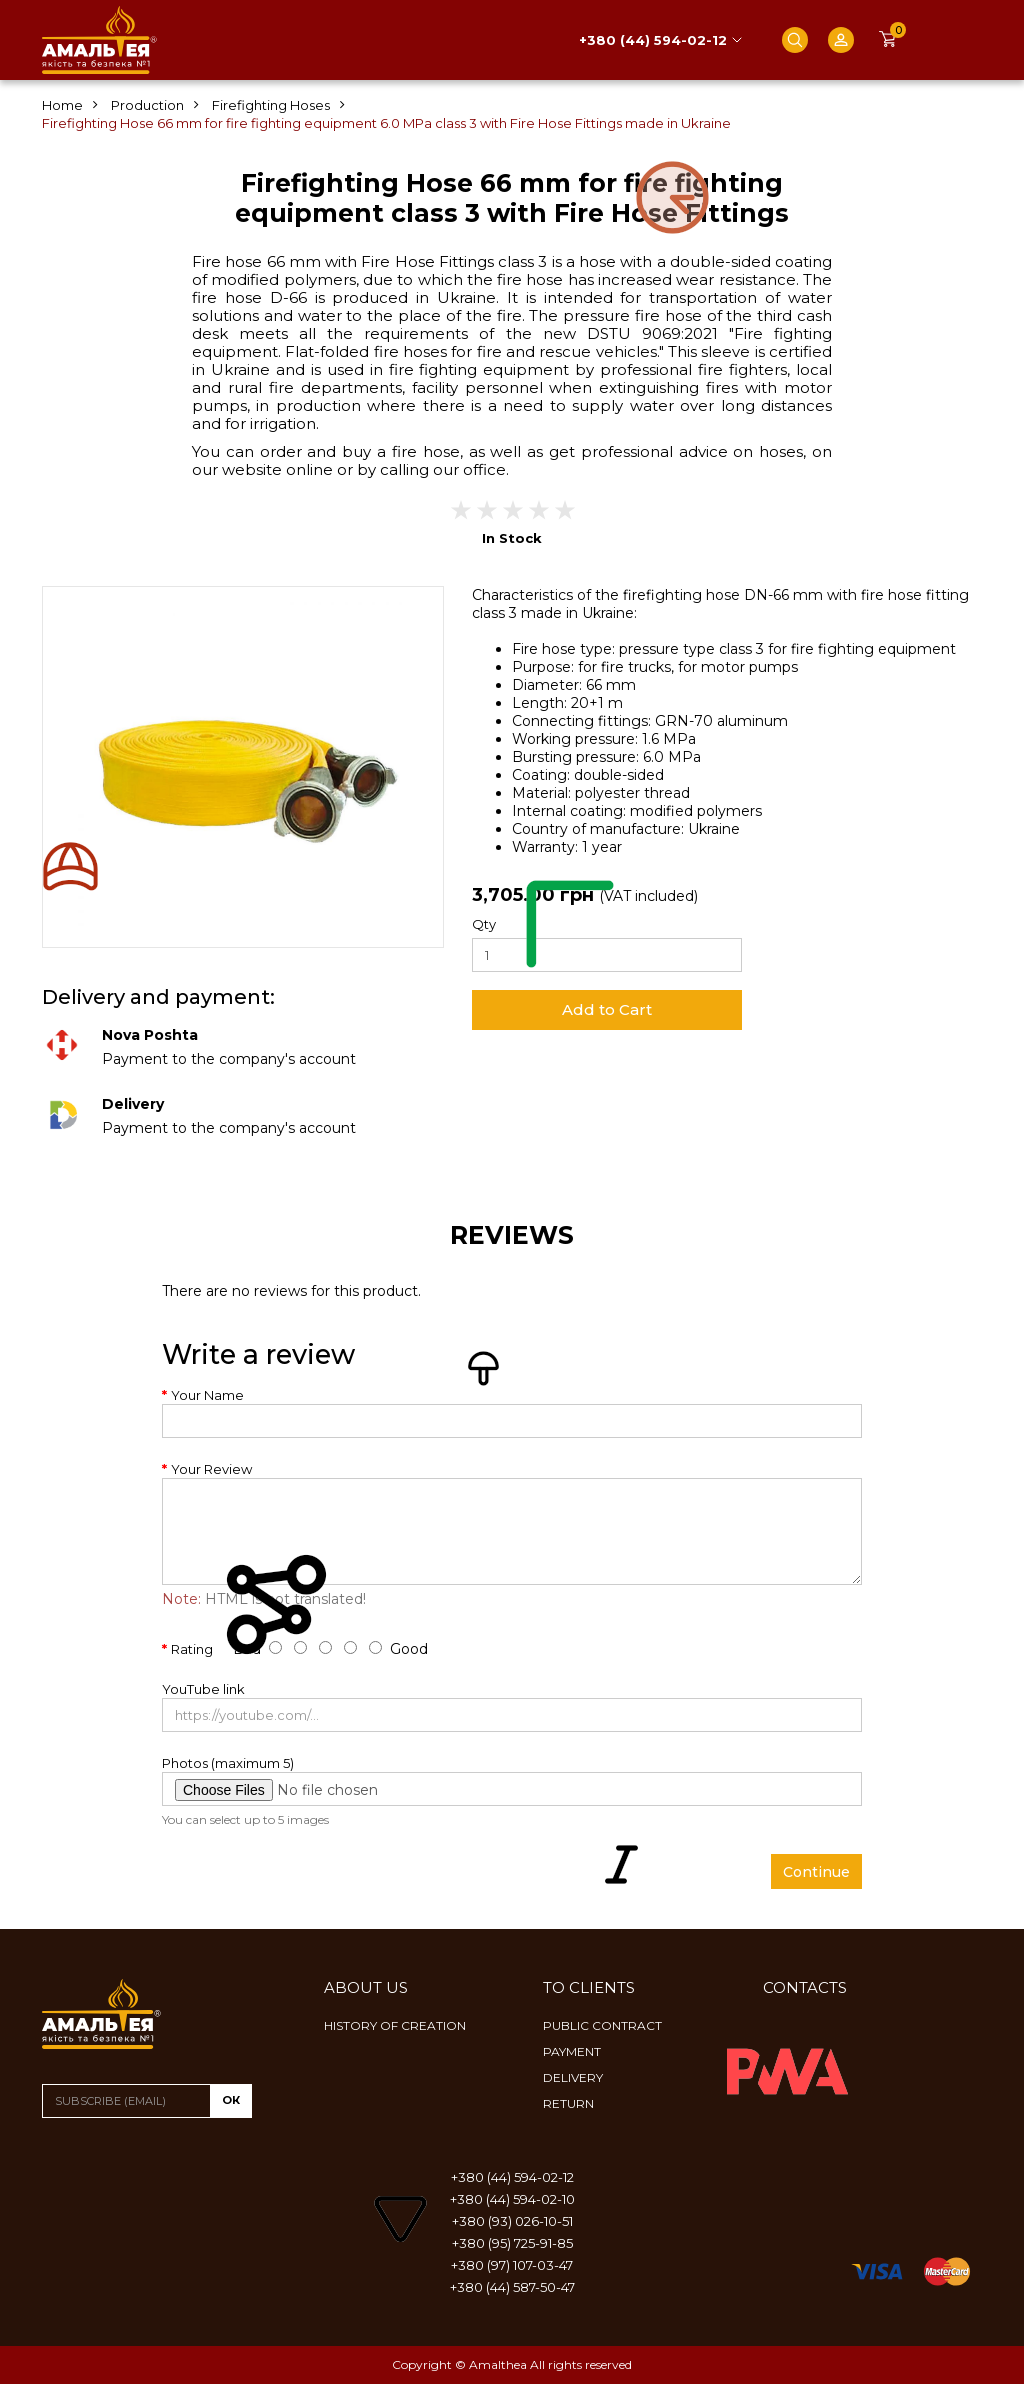 The image size is (1024, 2384). Describe the element at coordinates (787, 2071) in the screenshot. I see `progressive web app logo` at that location.